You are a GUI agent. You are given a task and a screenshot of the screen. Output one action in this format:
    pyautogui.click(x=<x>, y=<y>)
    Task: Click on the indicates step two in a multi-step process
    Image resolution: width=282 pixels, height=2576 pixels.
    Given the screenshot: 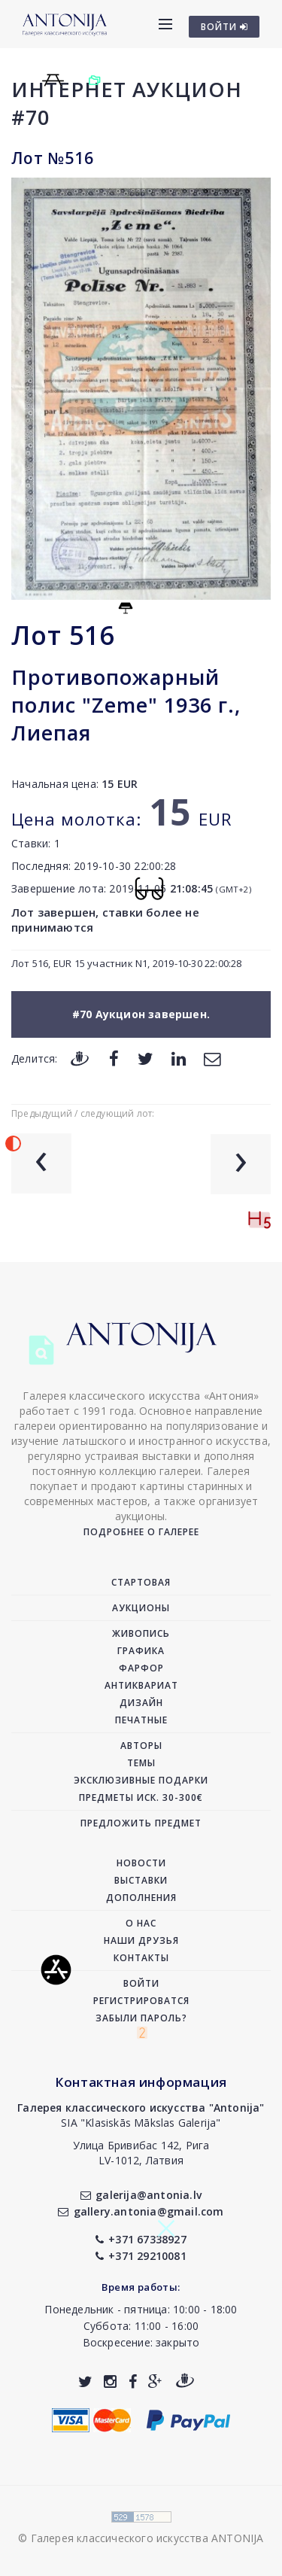 What is the action you would take?
    pyautogui.click(x=142, y=2033)
    